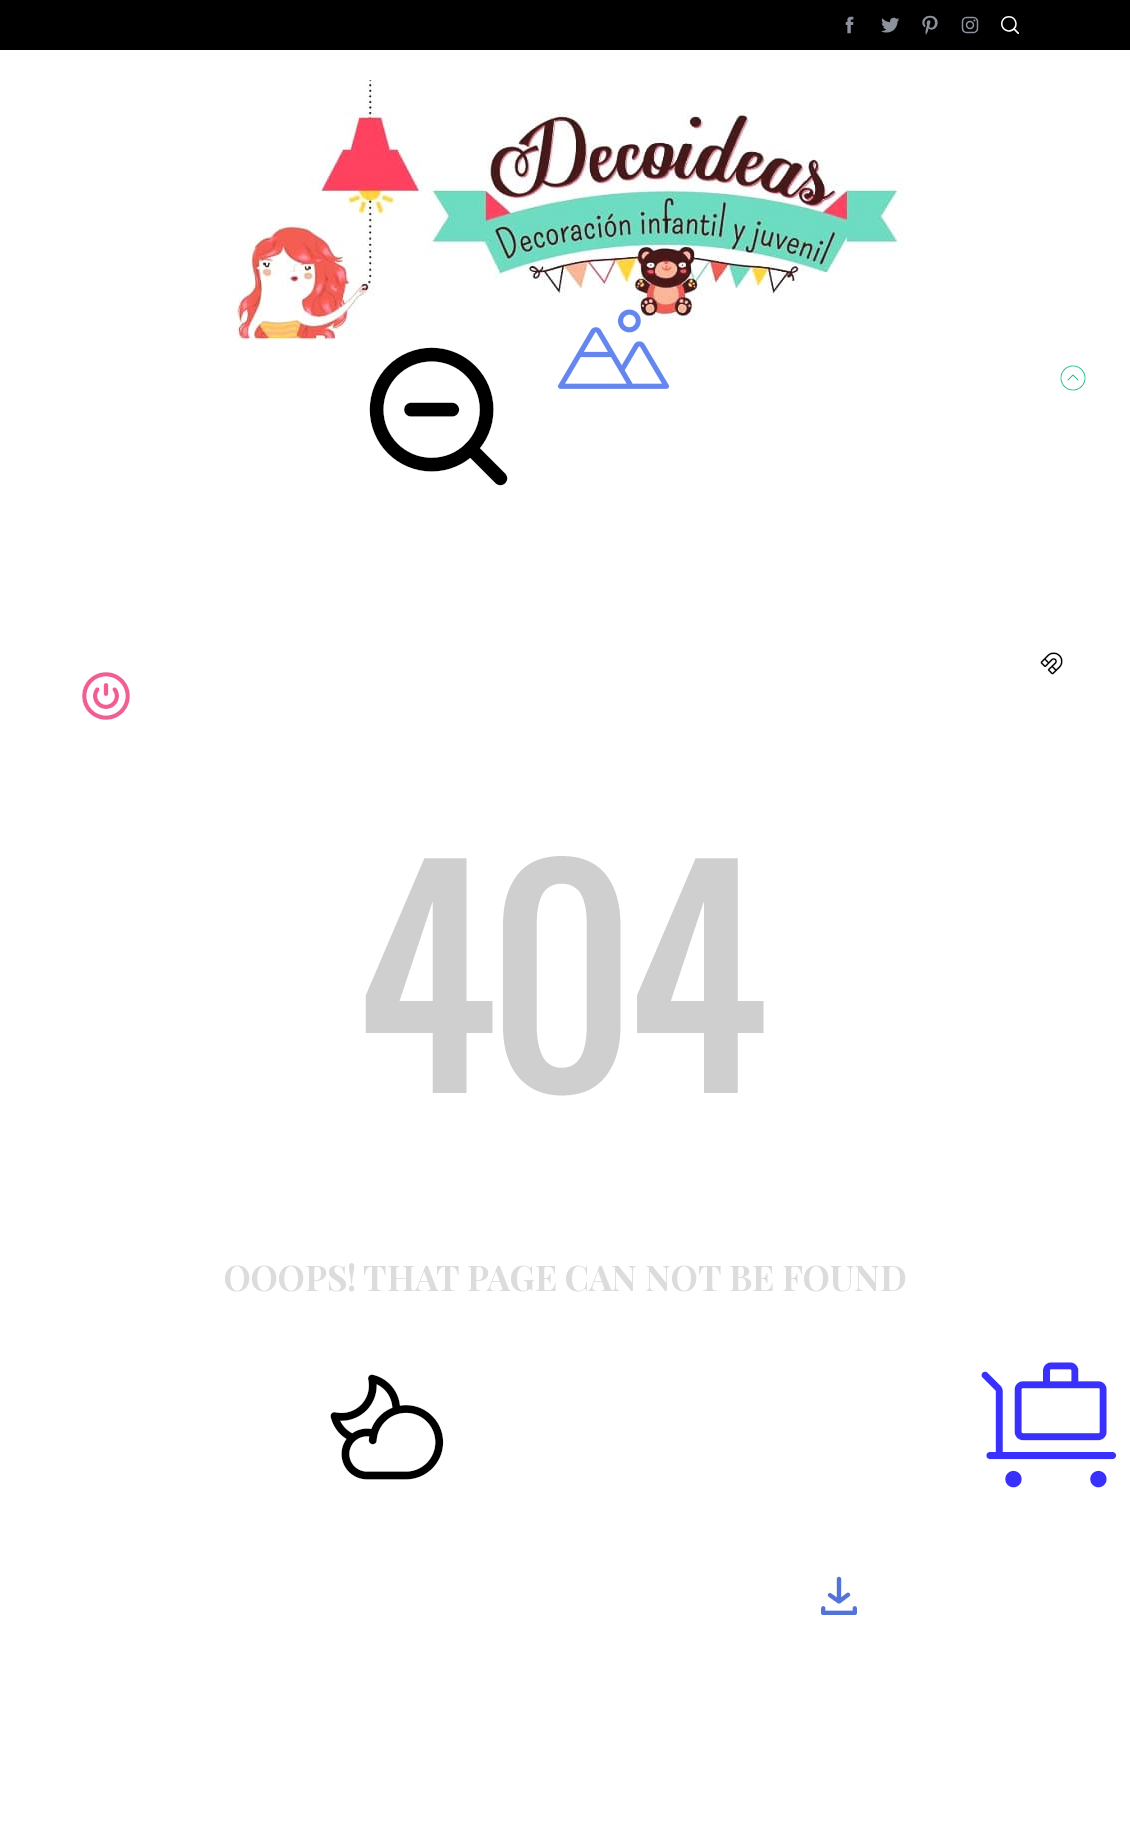 The height and width of the screenshot is (1829, 1130). Describe the element at coordinates (1046, 1422) in the screenshot. I see `access luggage or baggage services` at that location.